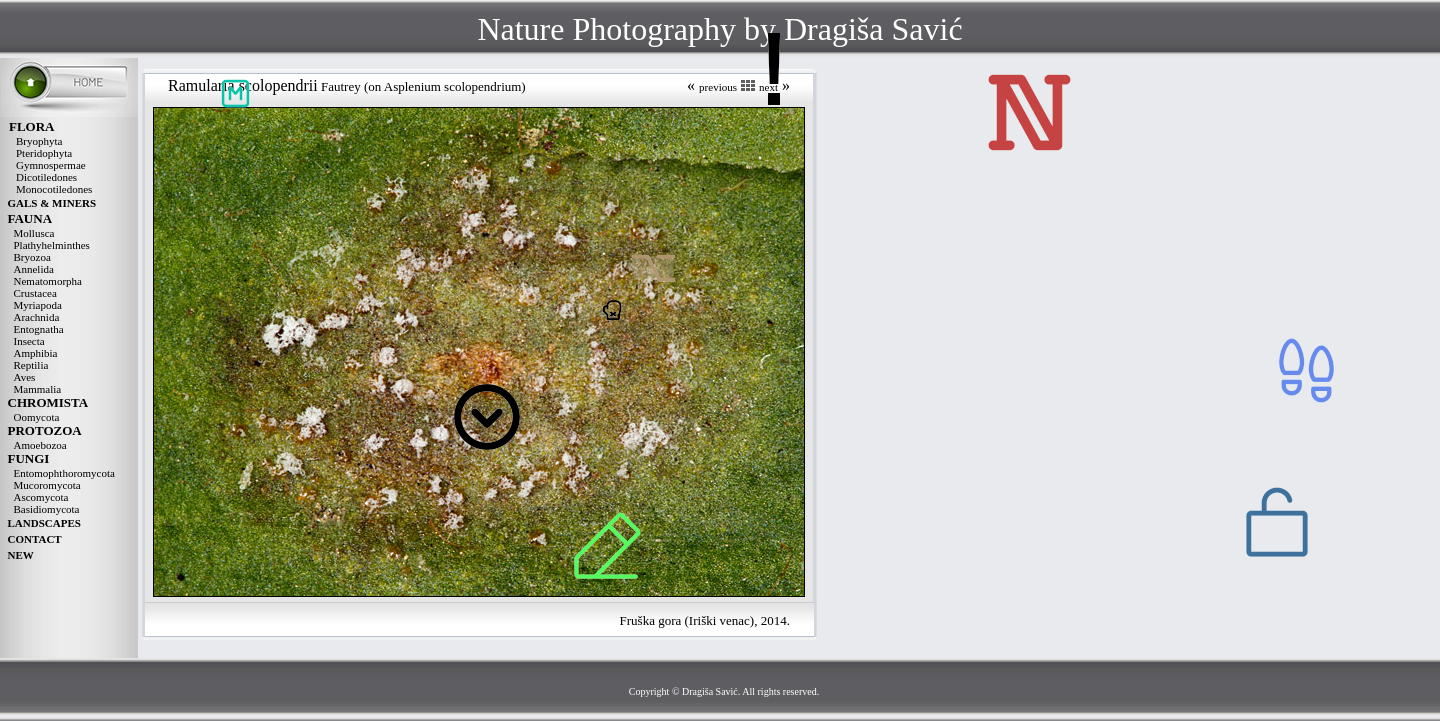  Describe the element at coordinates (606, 547) in the screenshot. I see `edit content or text` at that location.